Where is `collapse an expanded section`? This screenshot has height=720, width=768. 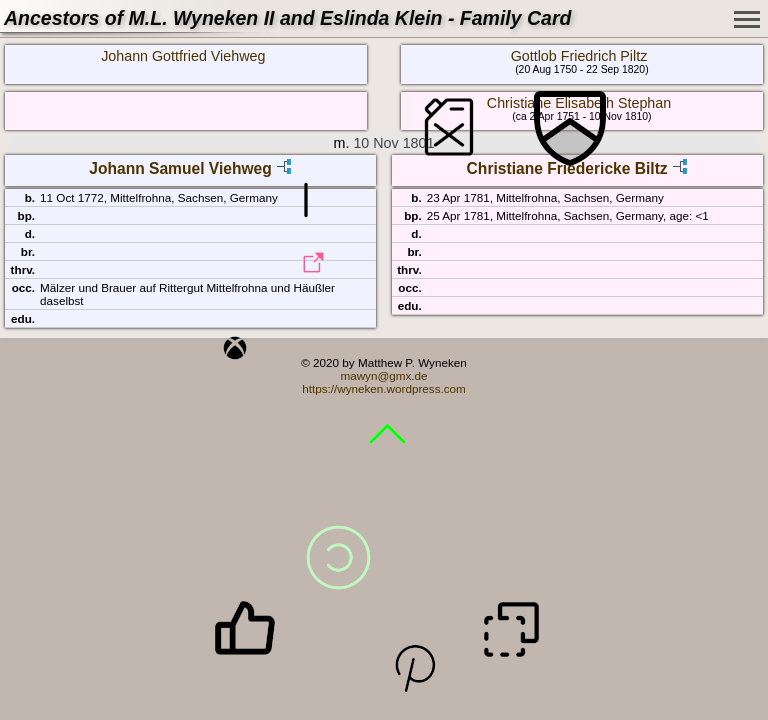 collapse an expanded section is located at coordinates (387, 435).